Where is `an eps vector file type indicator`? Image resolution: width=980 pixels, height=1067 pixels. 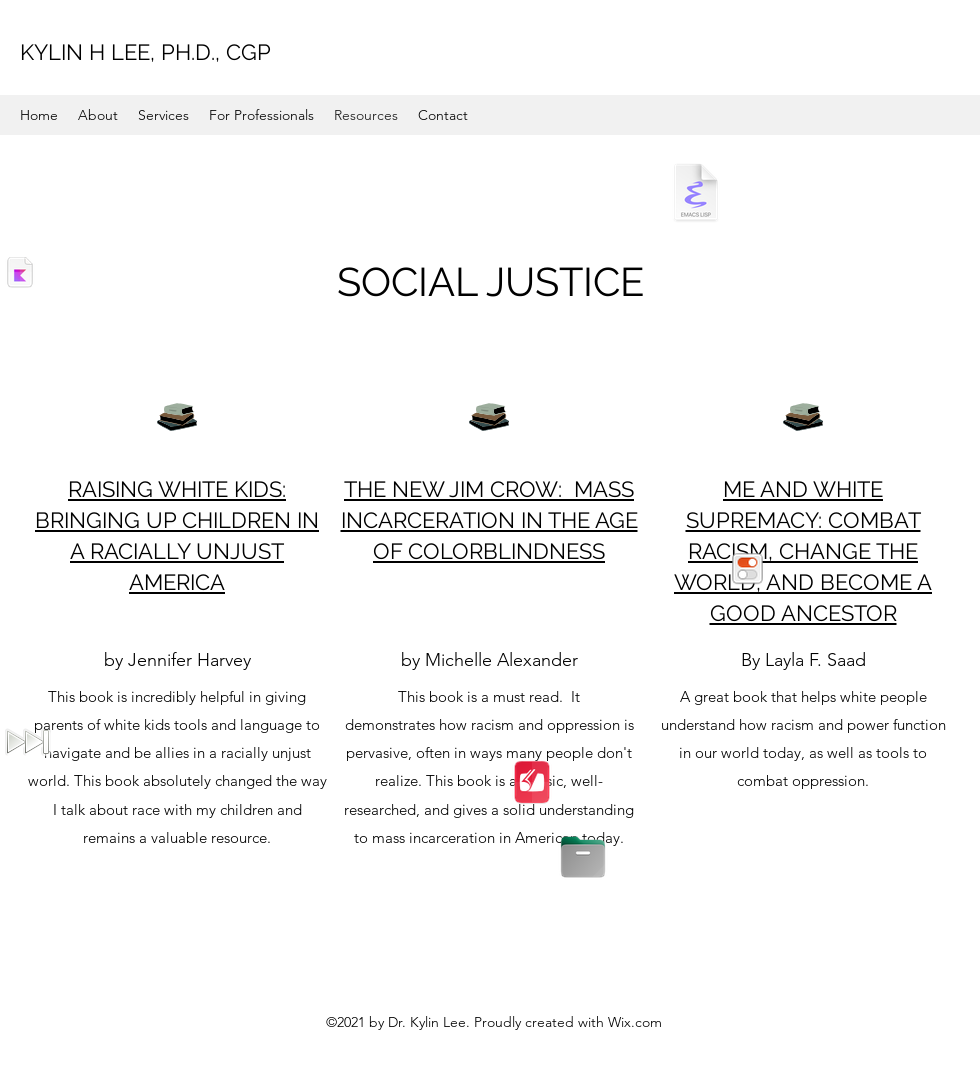 an eps vector file type indicator is located at coordinates (532, 782).